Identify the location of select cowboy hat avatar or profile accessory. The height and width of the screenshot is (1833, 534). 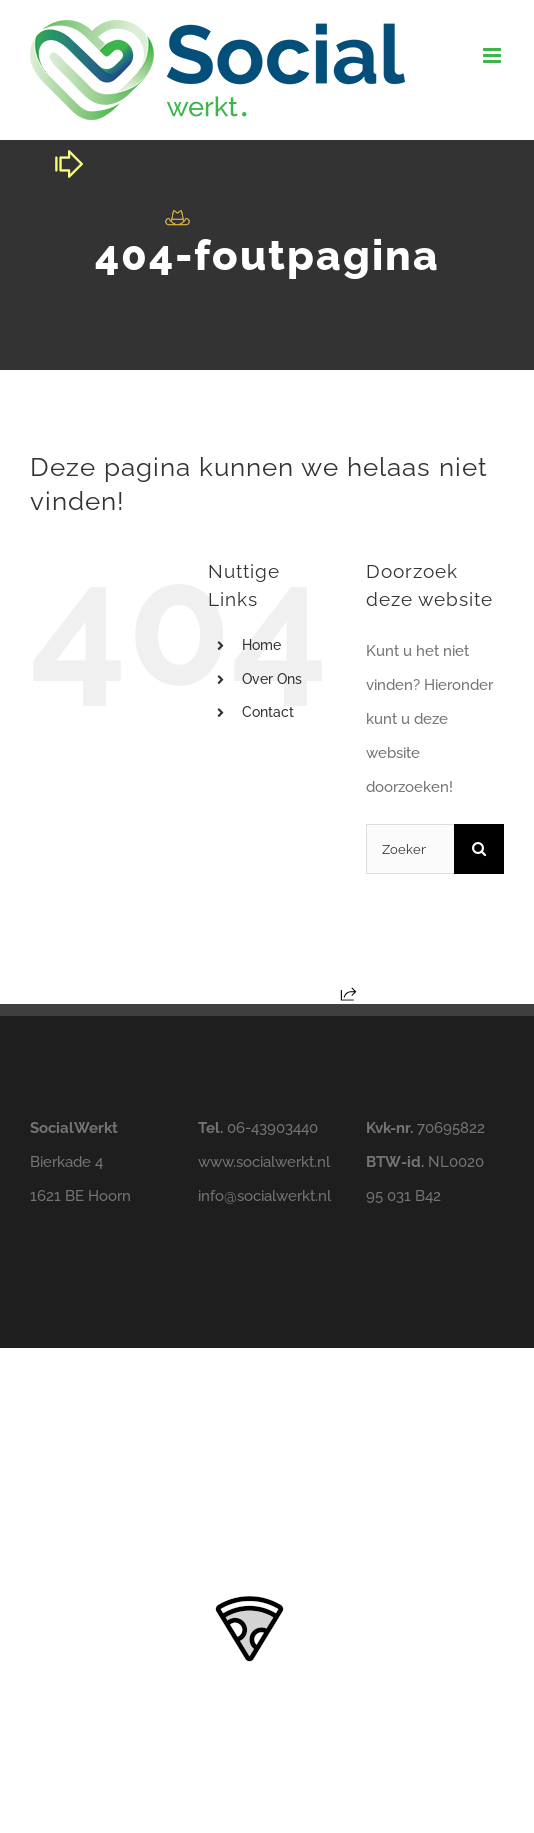
(177, 218).